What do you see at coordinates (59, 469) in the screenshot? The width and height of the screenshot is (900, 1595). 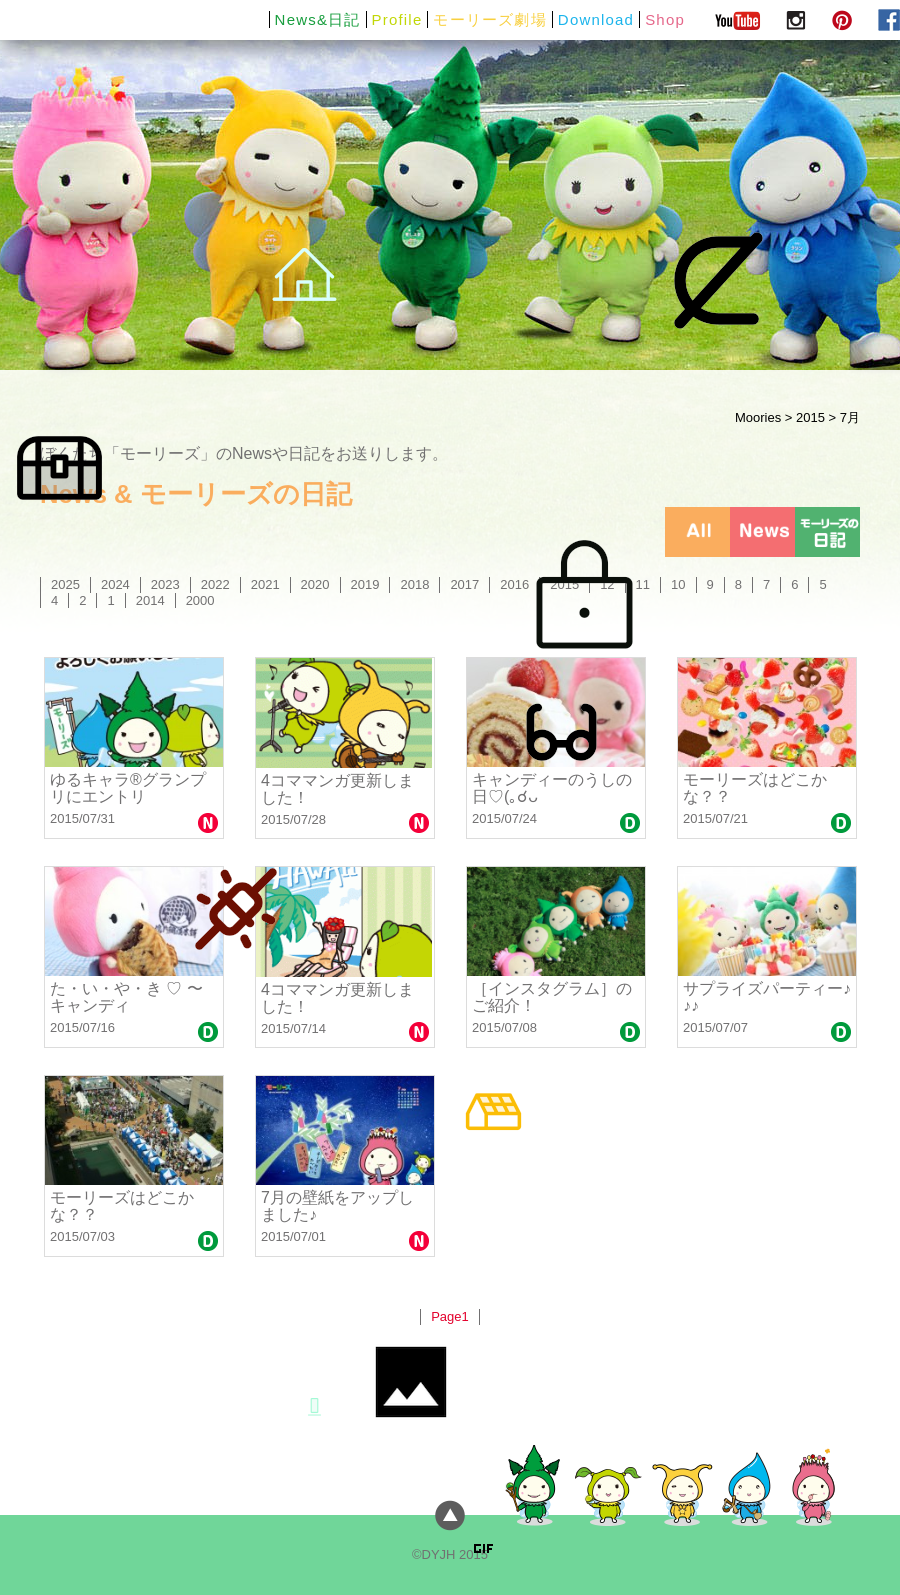 I see `access your rewards or collectibles` at bounding box center [59, 469].